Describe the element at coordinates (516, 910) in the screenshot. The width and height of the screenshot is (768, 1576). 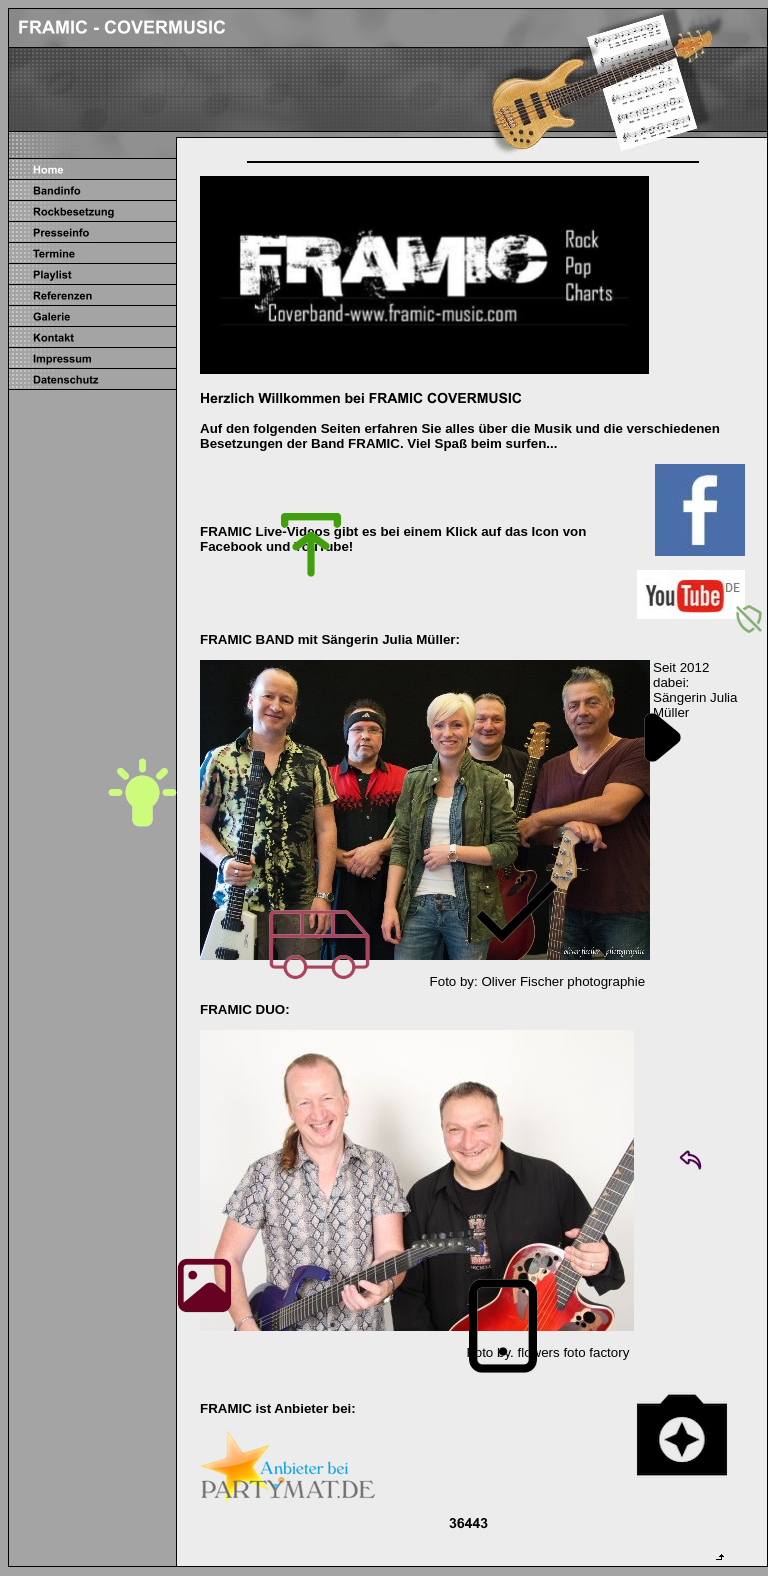
I see `confirm or submit an action` at that location.